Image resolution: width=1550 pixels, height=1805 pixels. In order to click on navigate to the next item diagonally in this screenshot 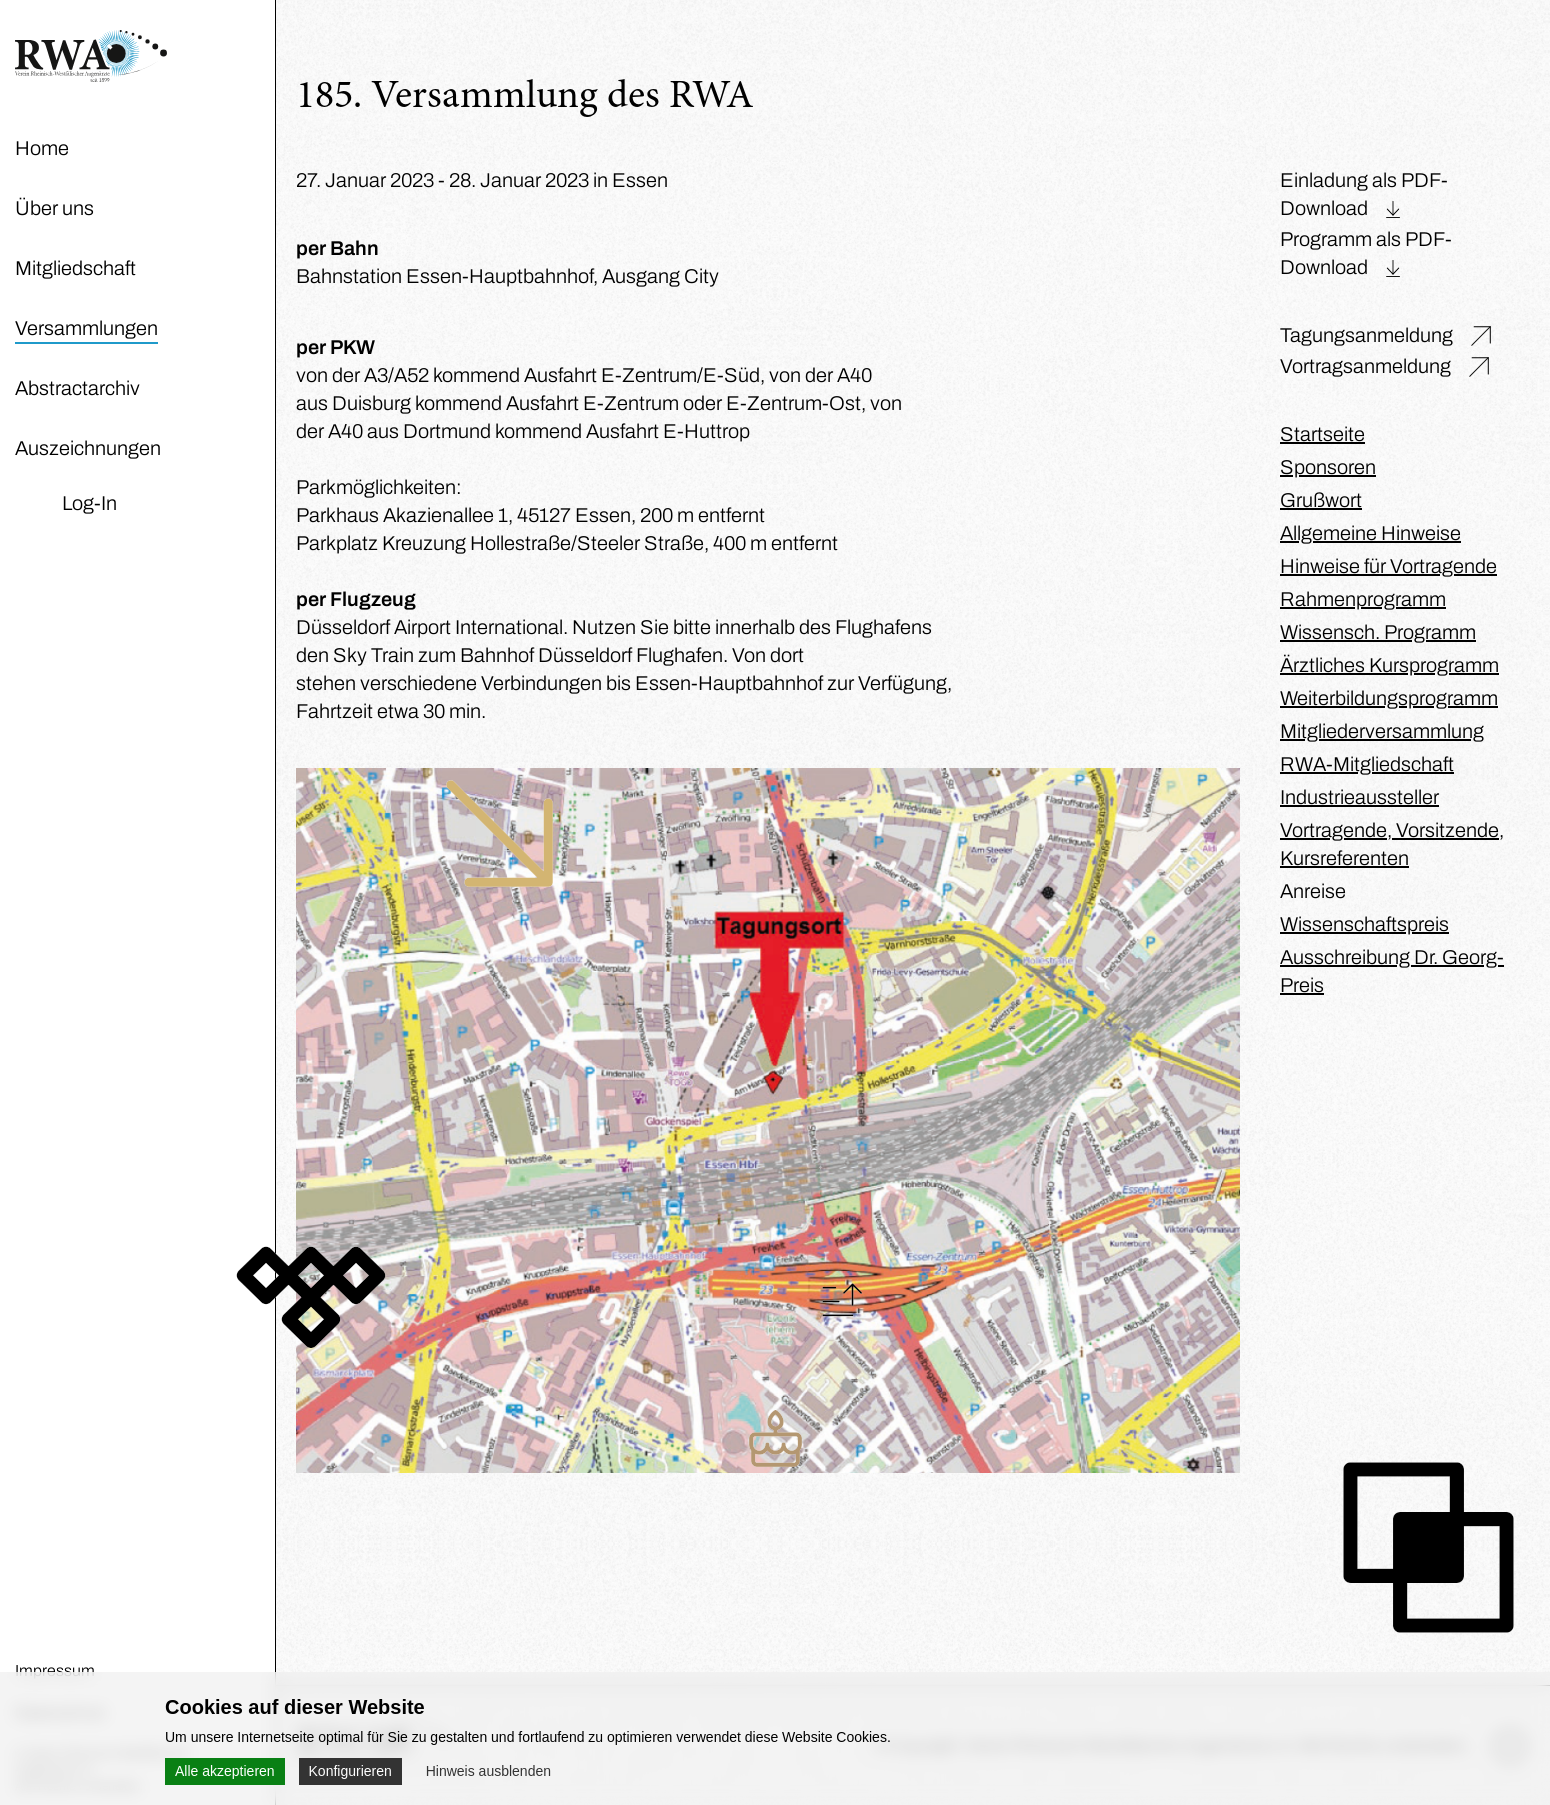, I will do `click(499, 833)`.